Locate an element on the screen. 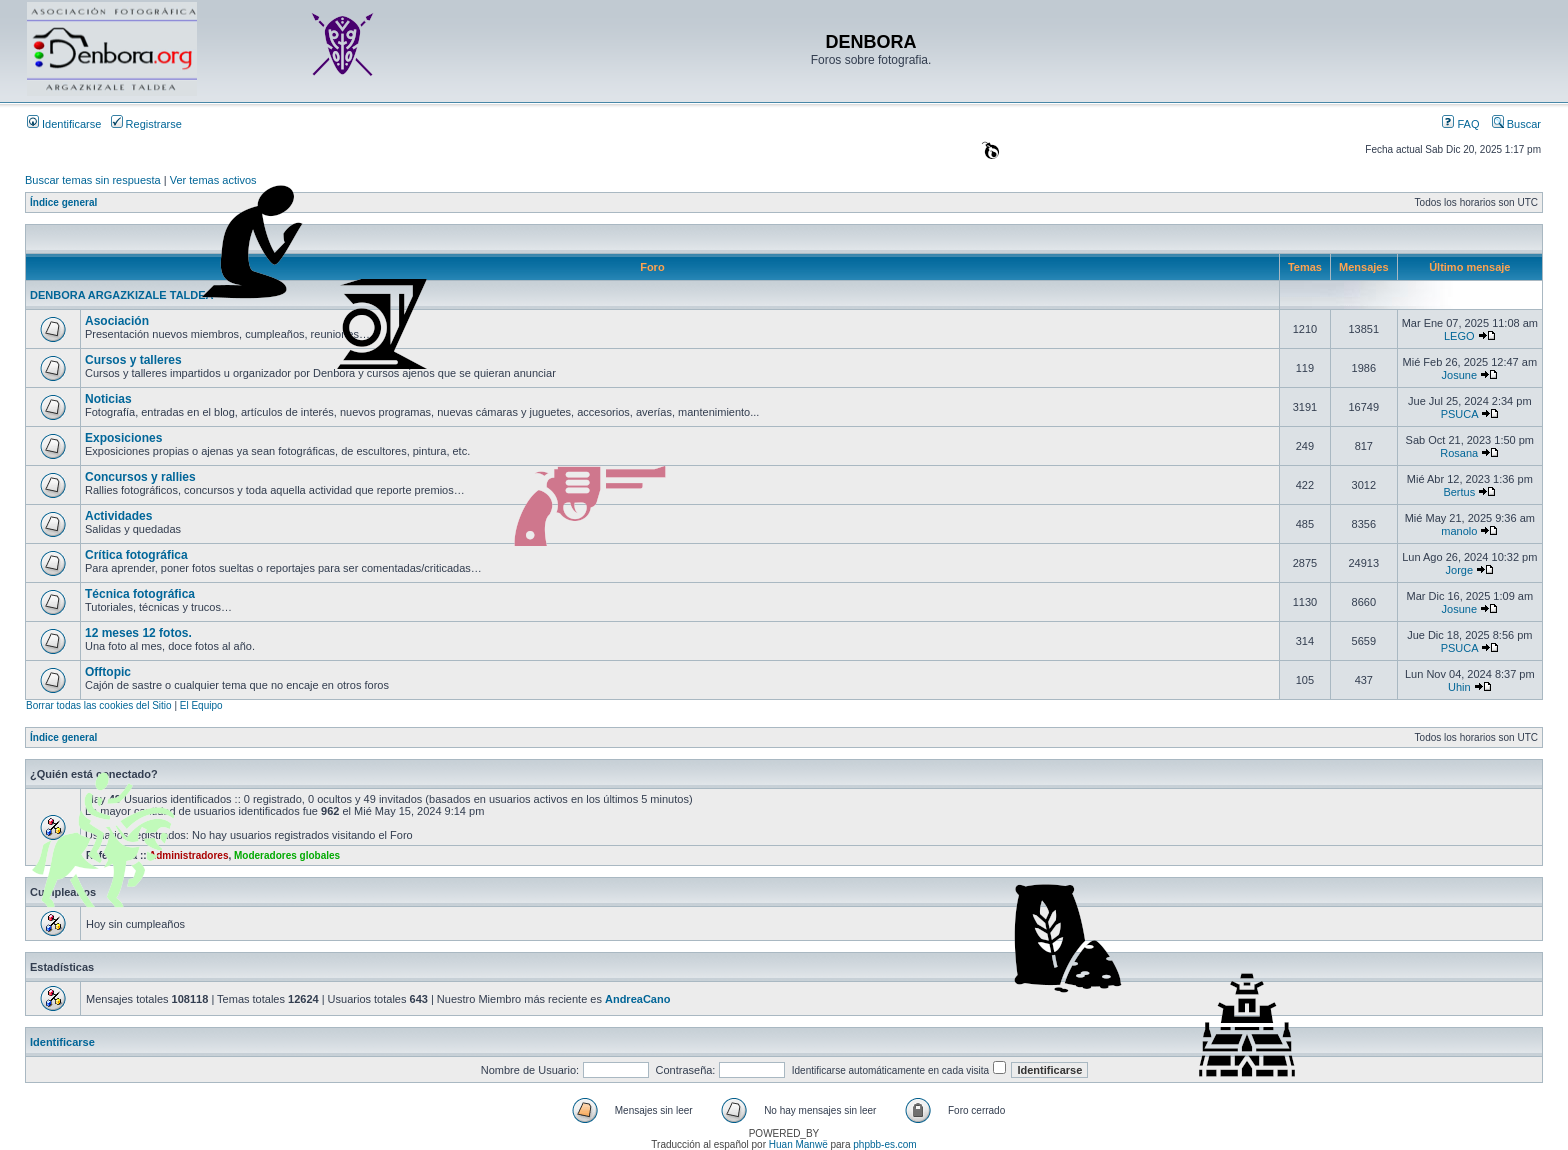 The width and height of the screenshot is (1568, 1150). tribal or warrior faction emblem in a game is located at coordinates (342, 44).